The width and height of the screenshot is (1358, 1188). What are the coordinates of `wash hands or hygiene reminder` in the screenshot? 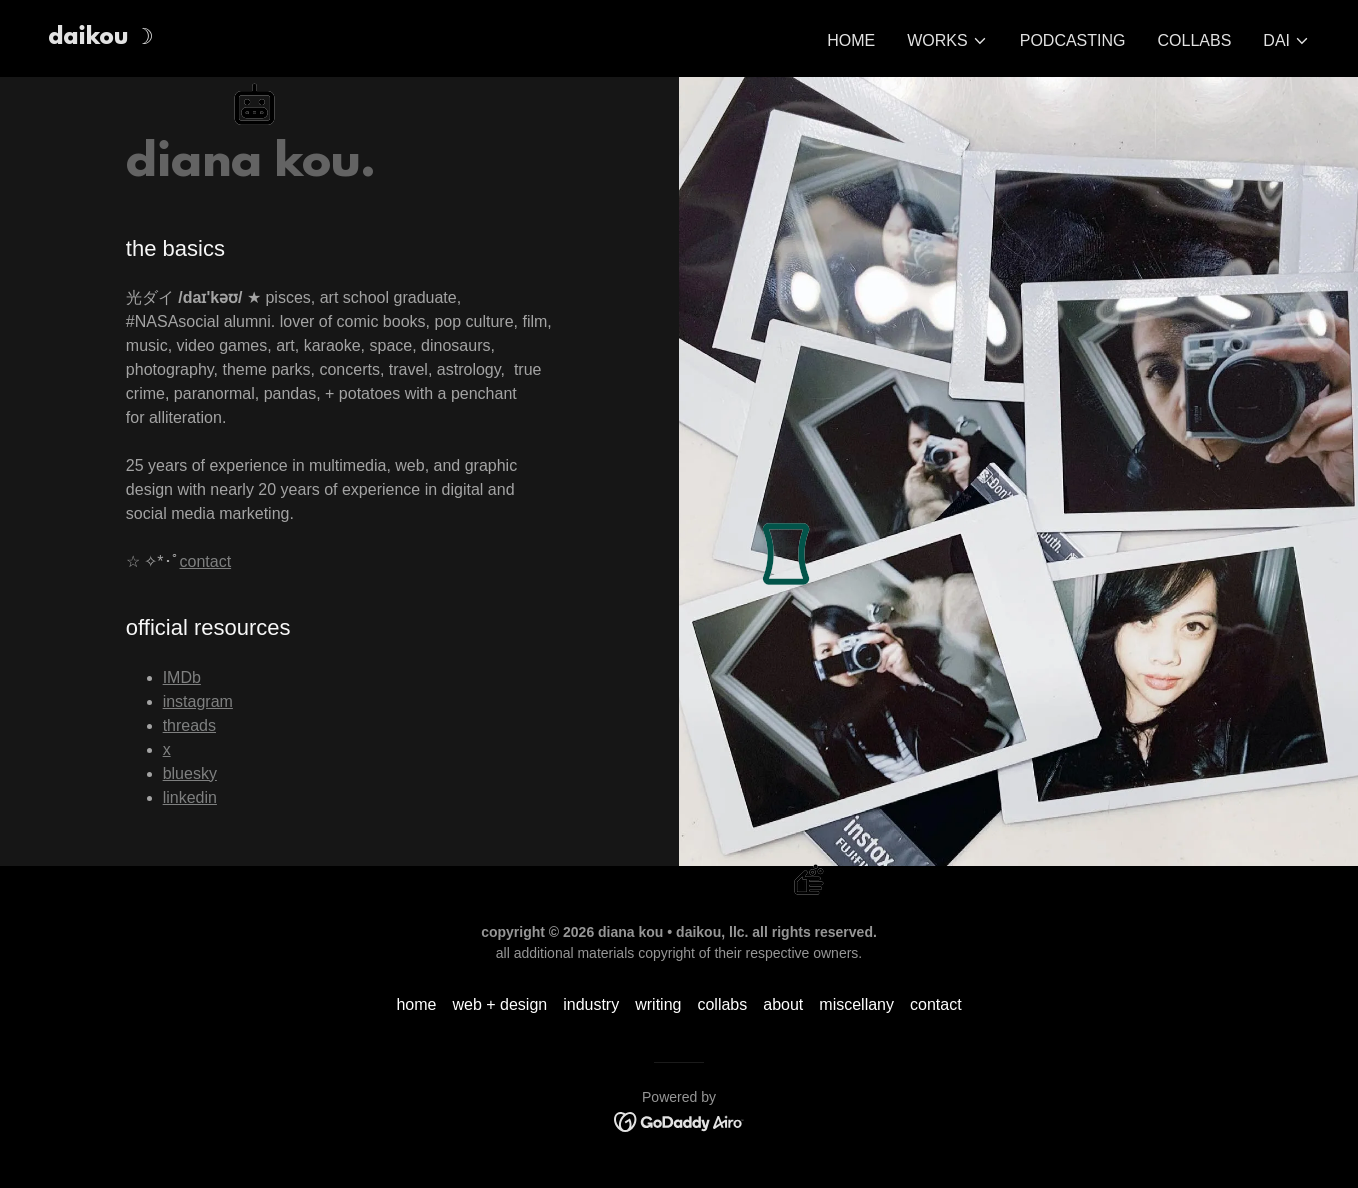 It's located at (809, 879).